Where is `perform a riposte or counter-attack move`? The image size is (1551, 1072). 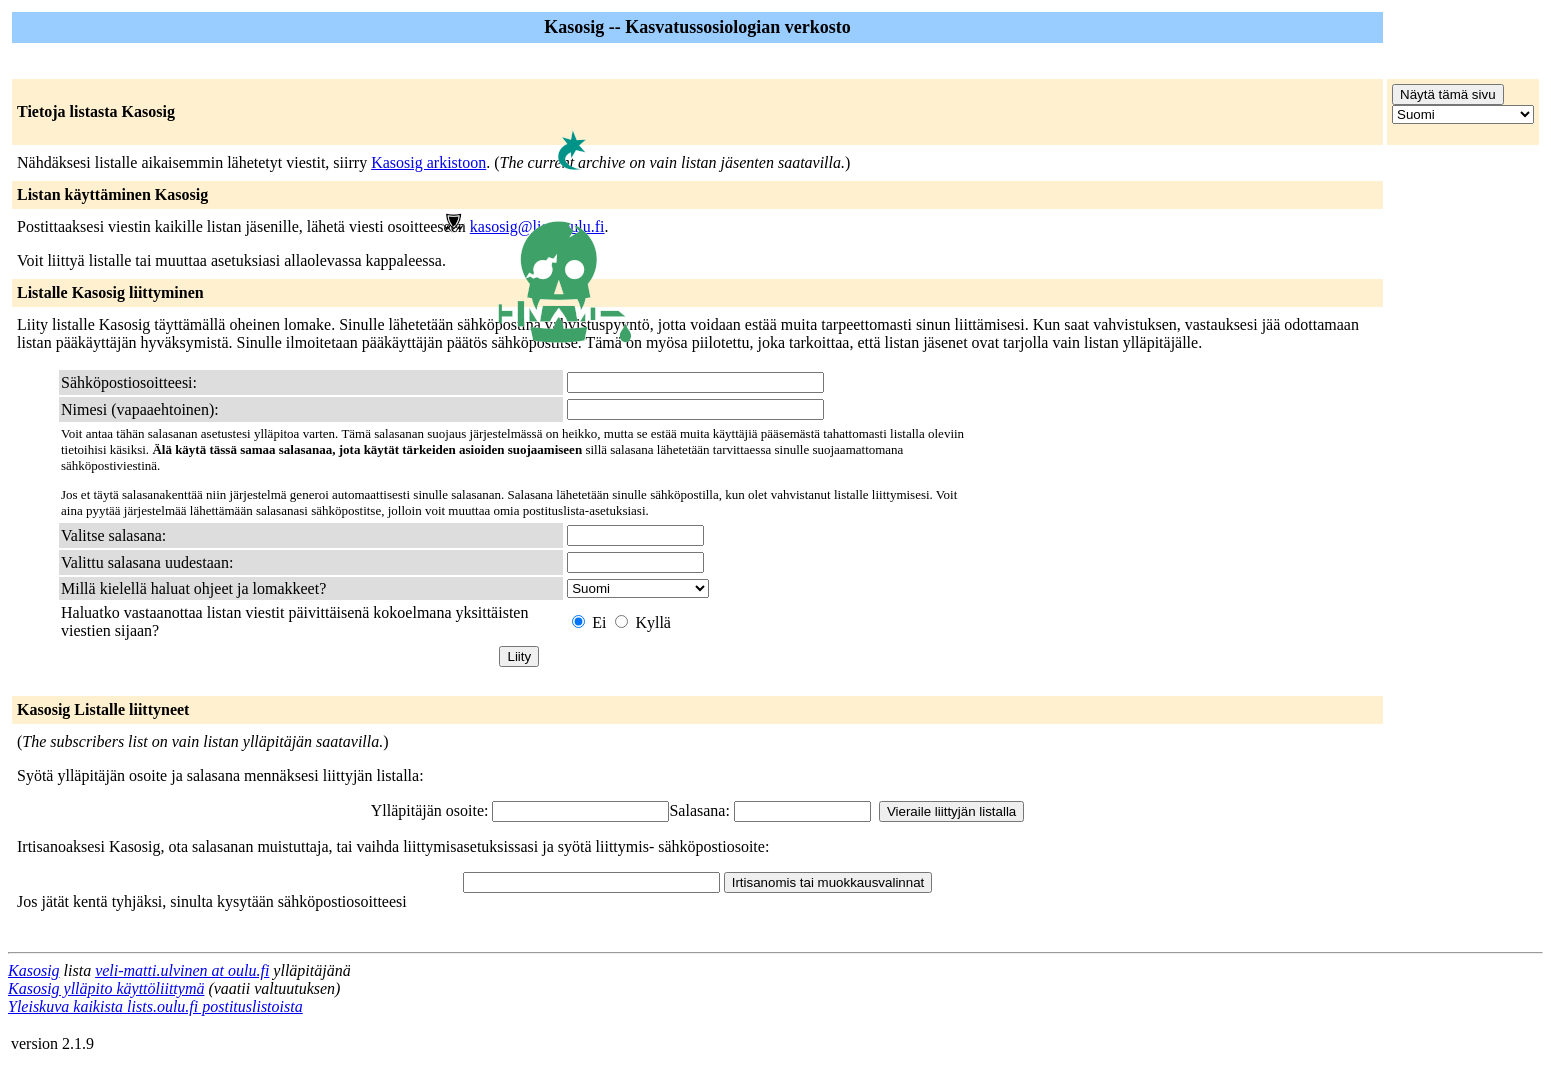
perform a riposte or counter-attack move is located at coordinates (572, 150).